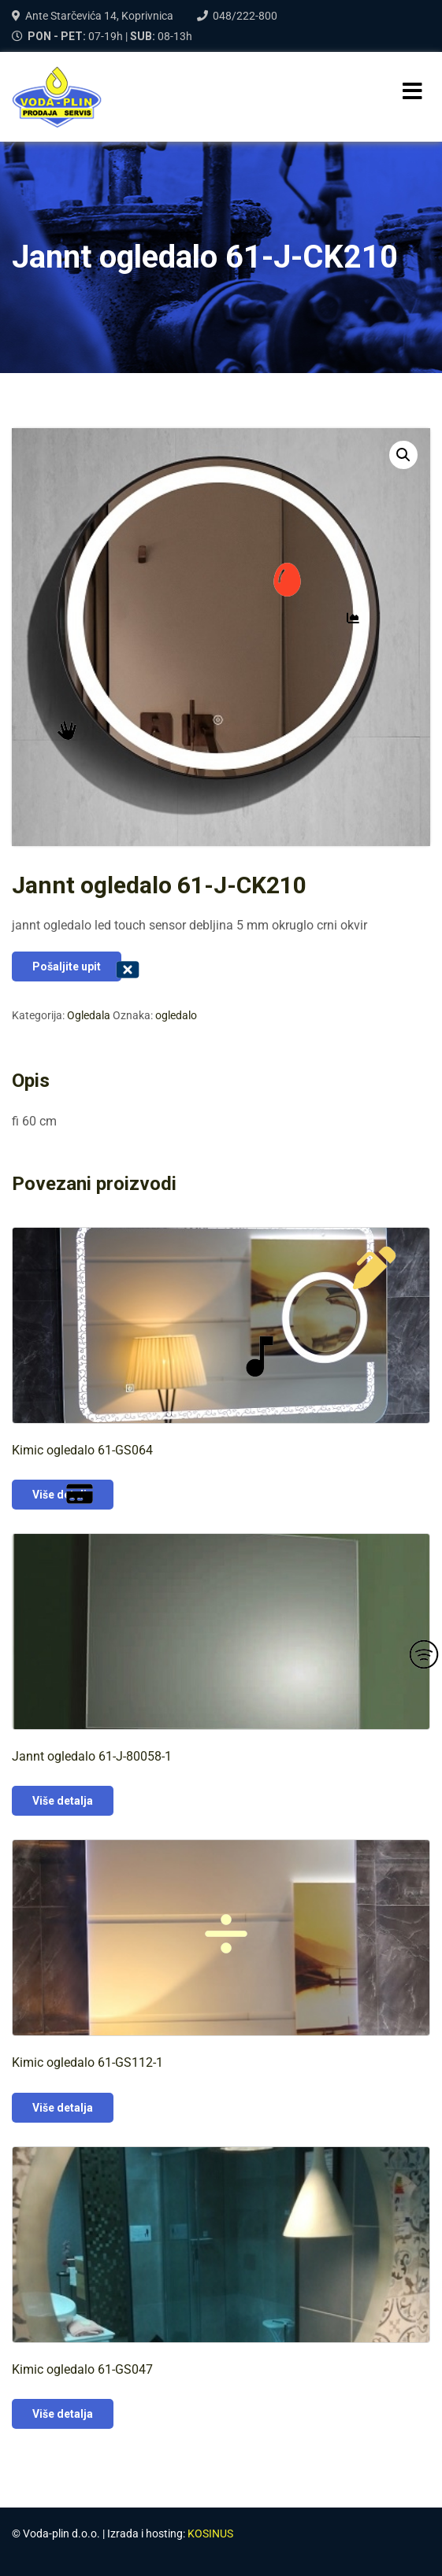 This screenshot has width=442, height=2576. Describe the element at coordinates (374, 1268) in the screenshot. I see `edit or modify content` at that location.